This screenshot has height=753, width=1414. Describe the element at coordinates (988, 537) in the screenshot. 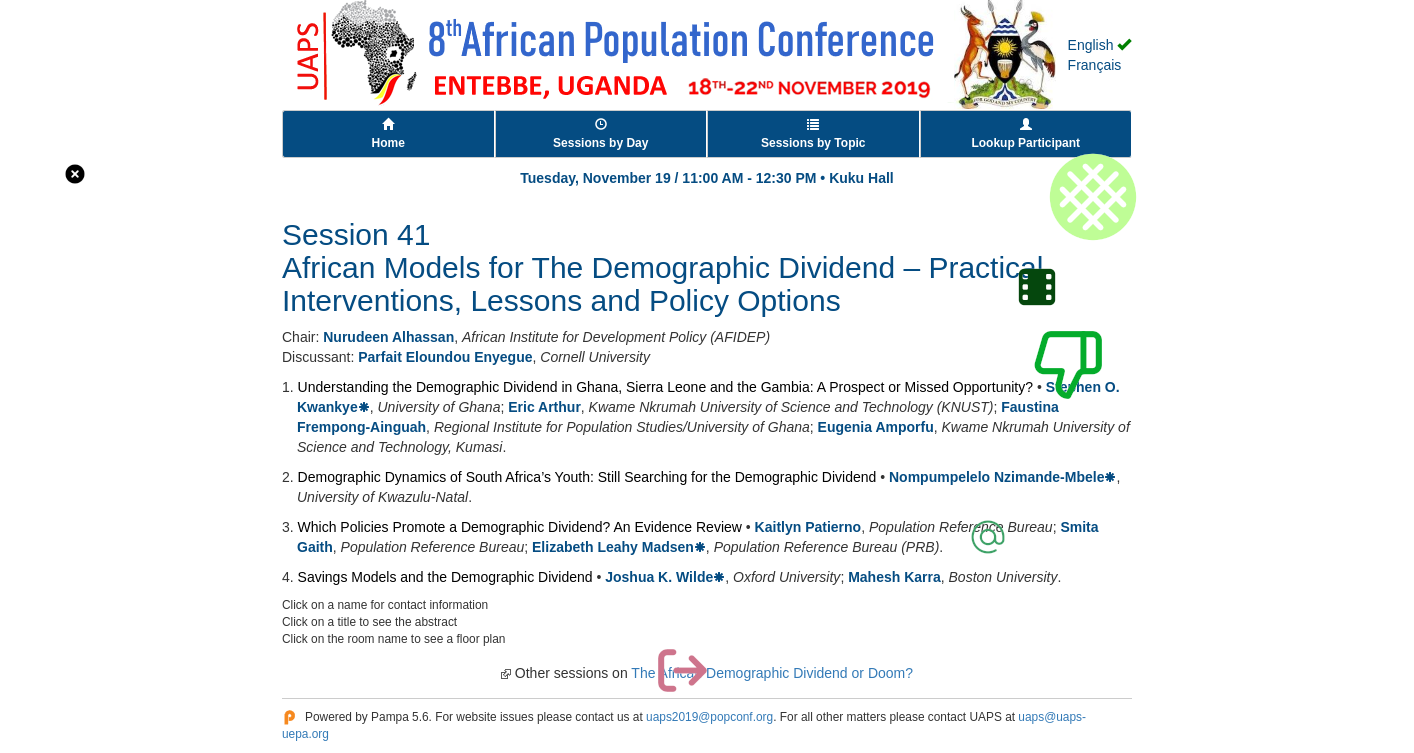

I see `mention or tag a user` at that location.